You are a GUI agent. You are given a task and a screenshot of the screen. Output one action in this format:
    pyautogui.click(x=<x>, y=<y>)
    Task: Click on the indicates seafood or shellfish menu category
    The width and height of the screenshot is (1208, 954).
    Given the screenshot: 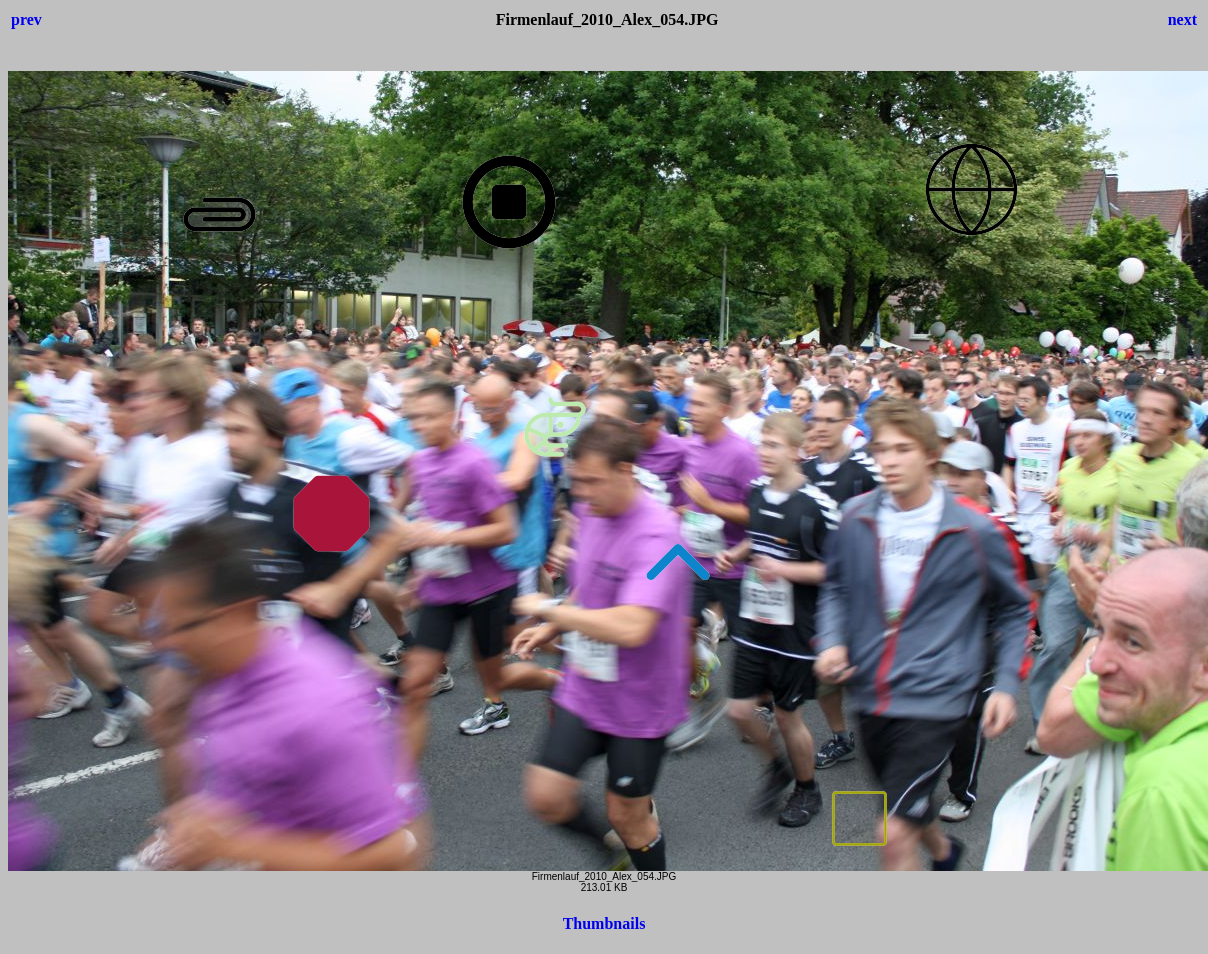 What is the action you would take?
    pyautogui.click(x=555, y=428)
    